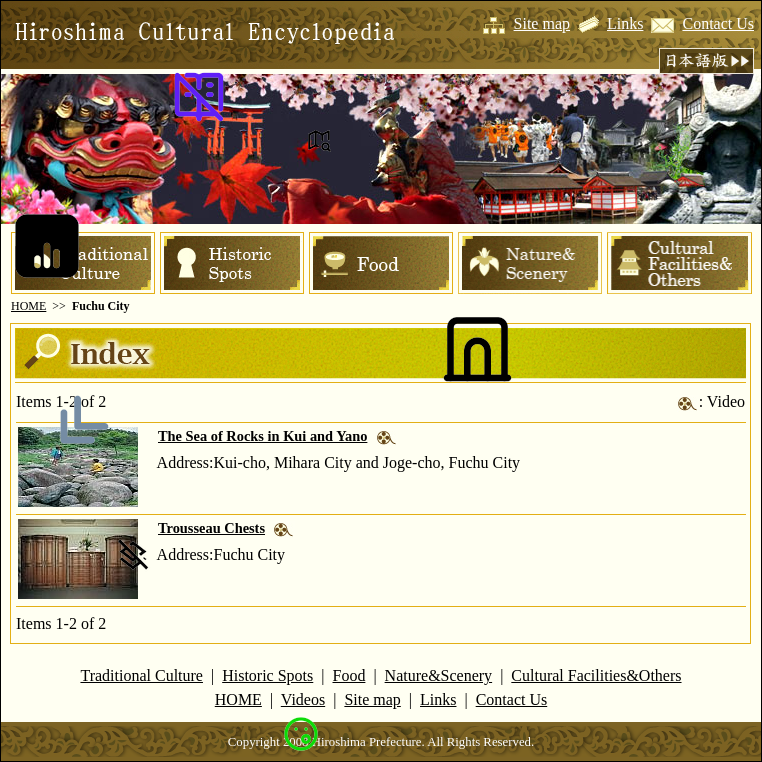 Image resolution: width=762 pixels, height=762 pixels. I want to click on search for a location on the map, so click(319, 140).